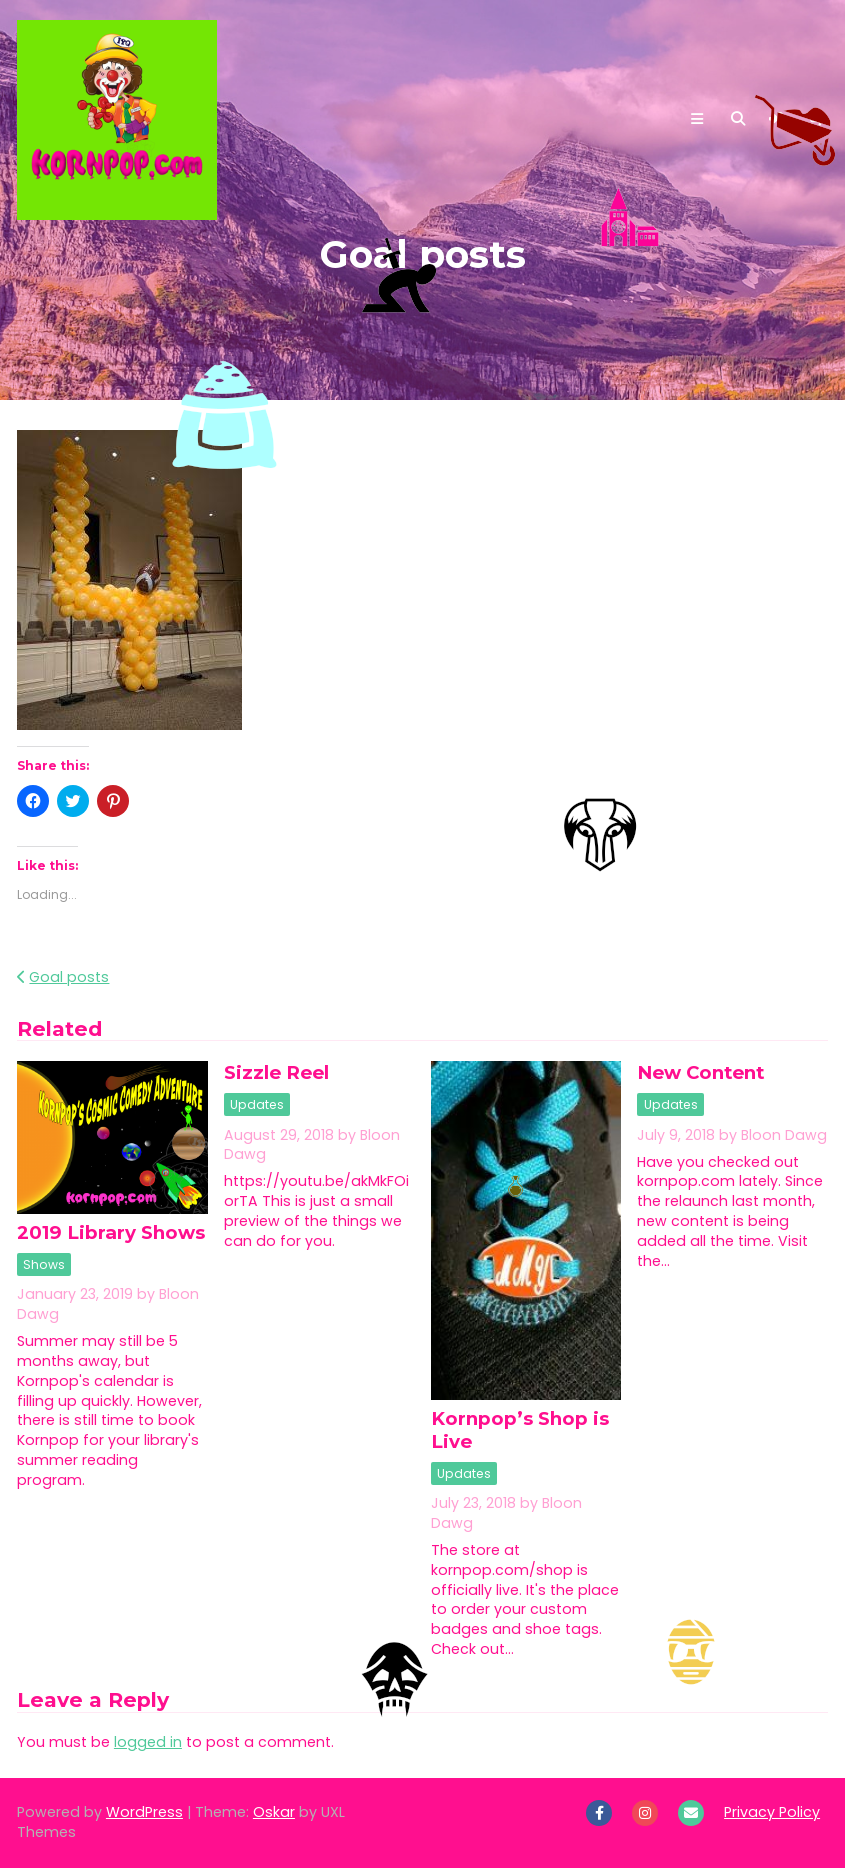 This screenshot has width=845, height=1868. I want to click on access demon or boss enemy profile, so click(600, 835).